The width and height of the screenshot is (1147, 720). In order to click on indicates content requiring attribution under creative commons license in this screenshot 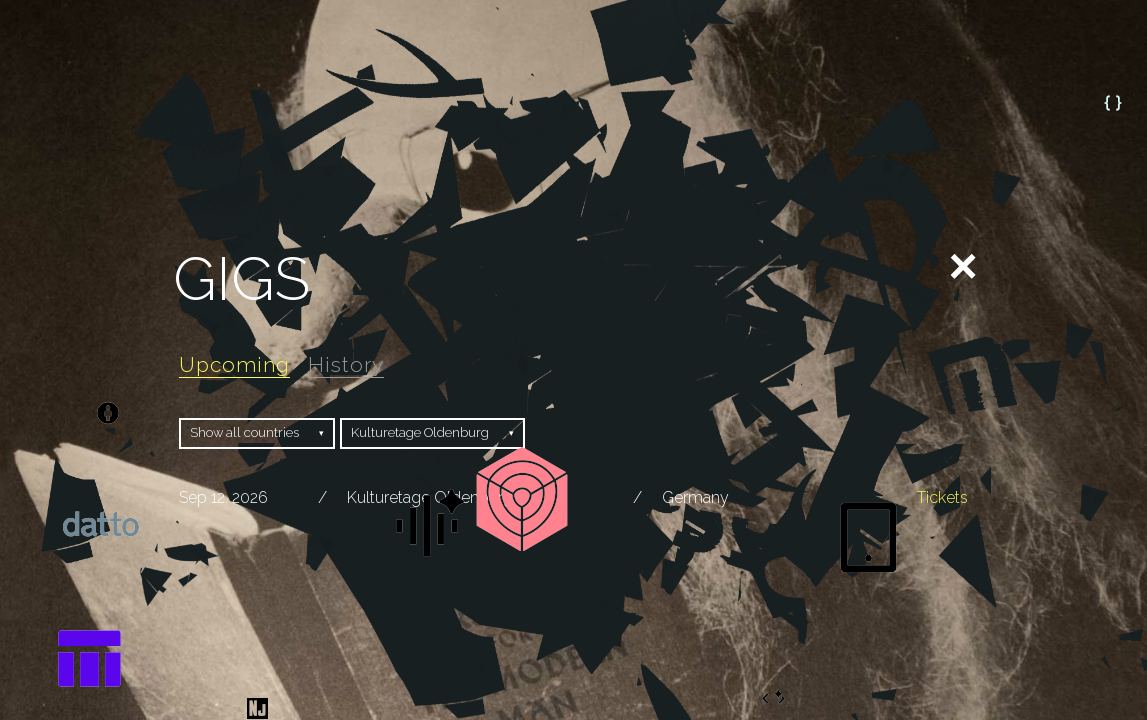, I will do `click(108, 413)`.